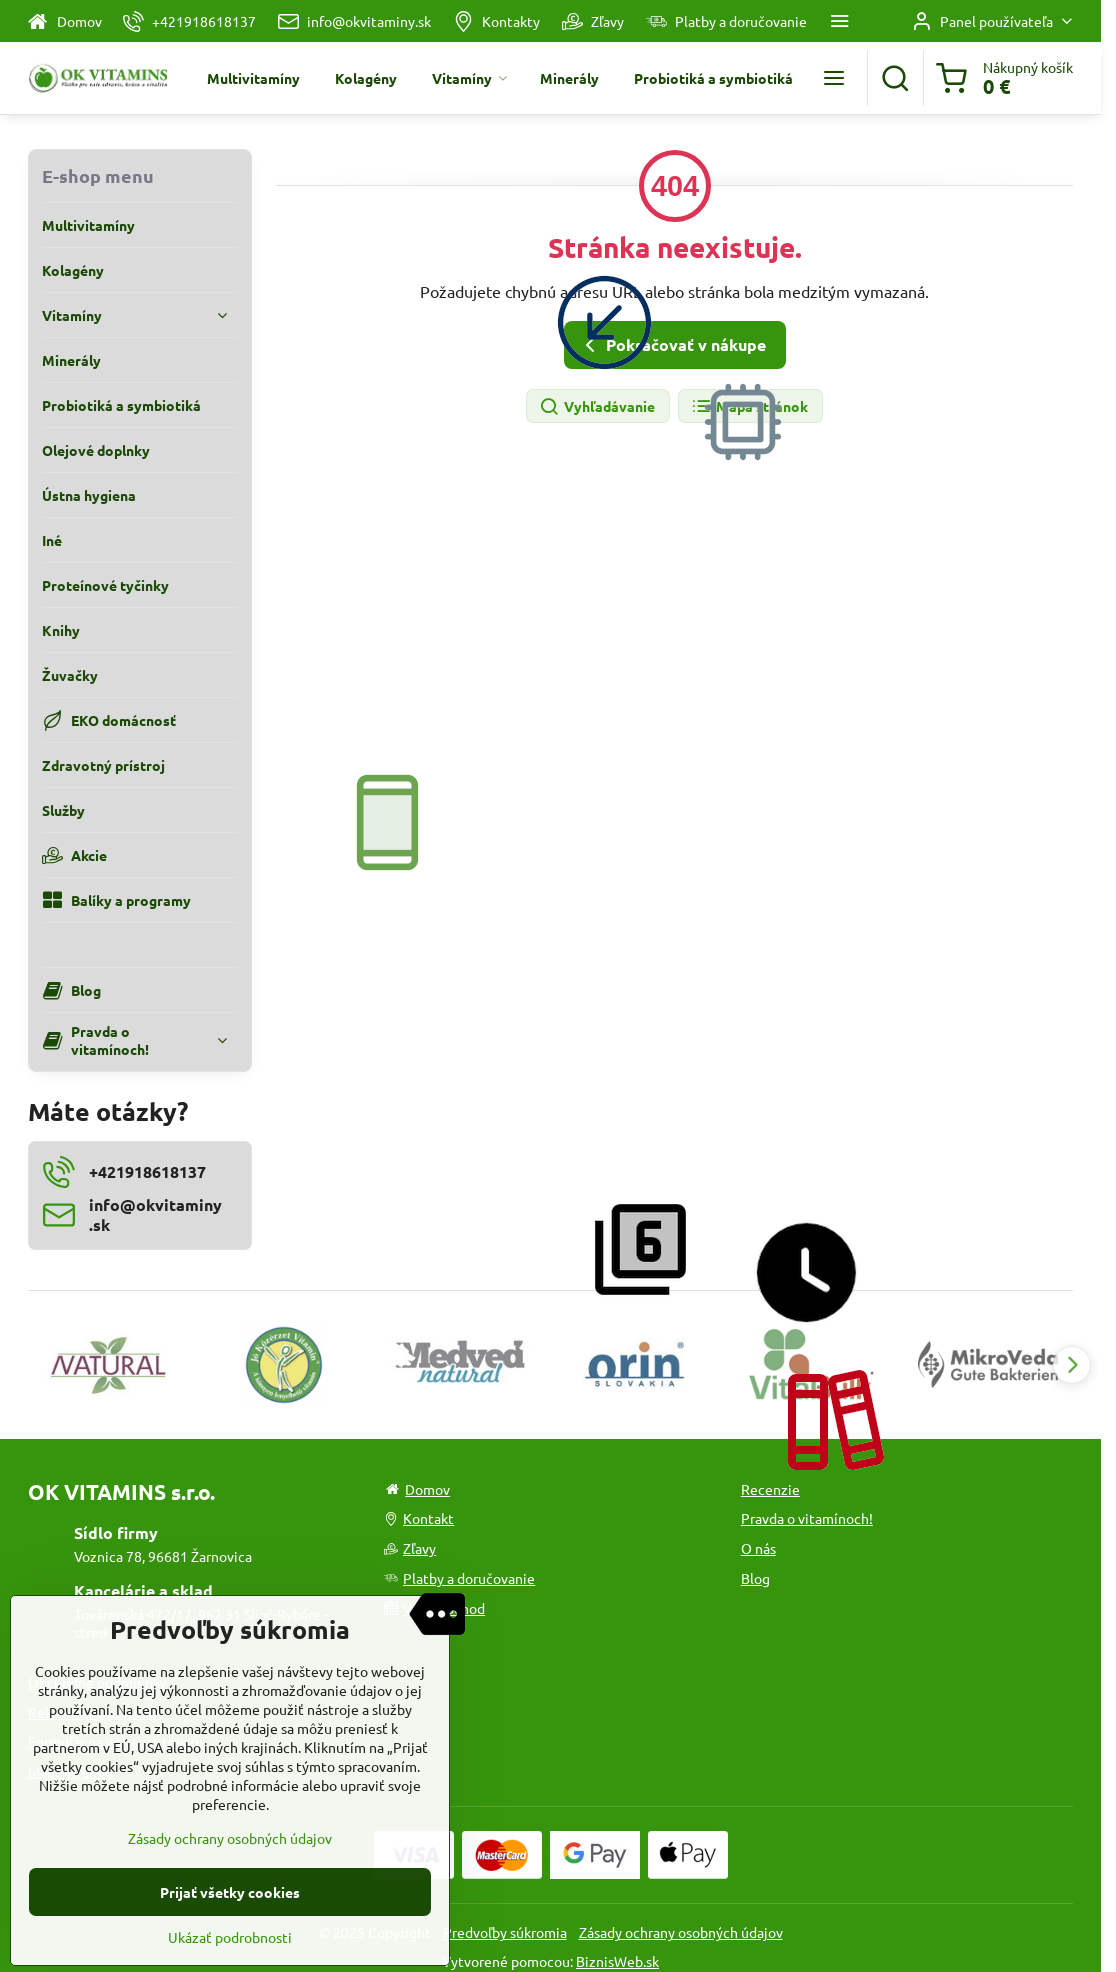  What do you see at coordinates (640, 1249) in the screenshot?
I see `filter option 6 in a series of image filters` at bounding box center [640, 1249].